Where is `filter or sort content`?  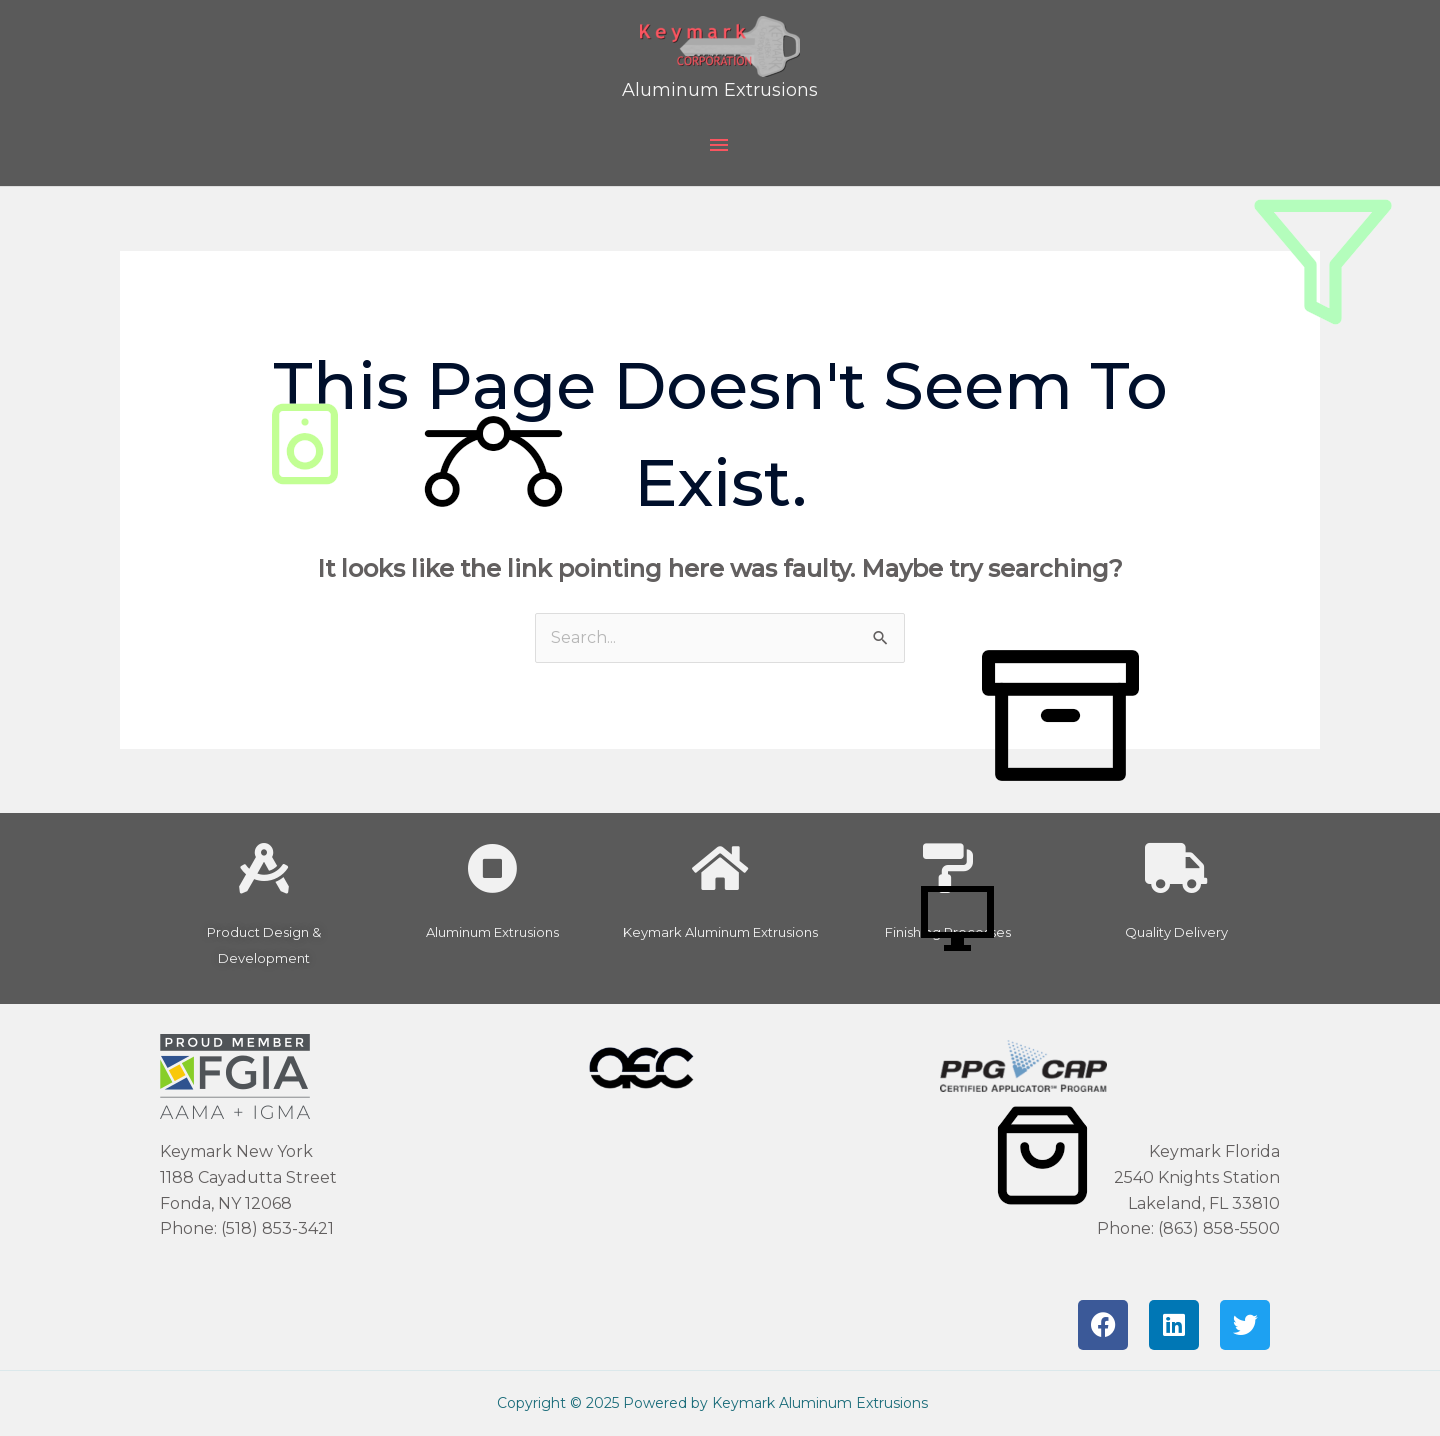 filter or sort content is located at coordinates (1323, 262).